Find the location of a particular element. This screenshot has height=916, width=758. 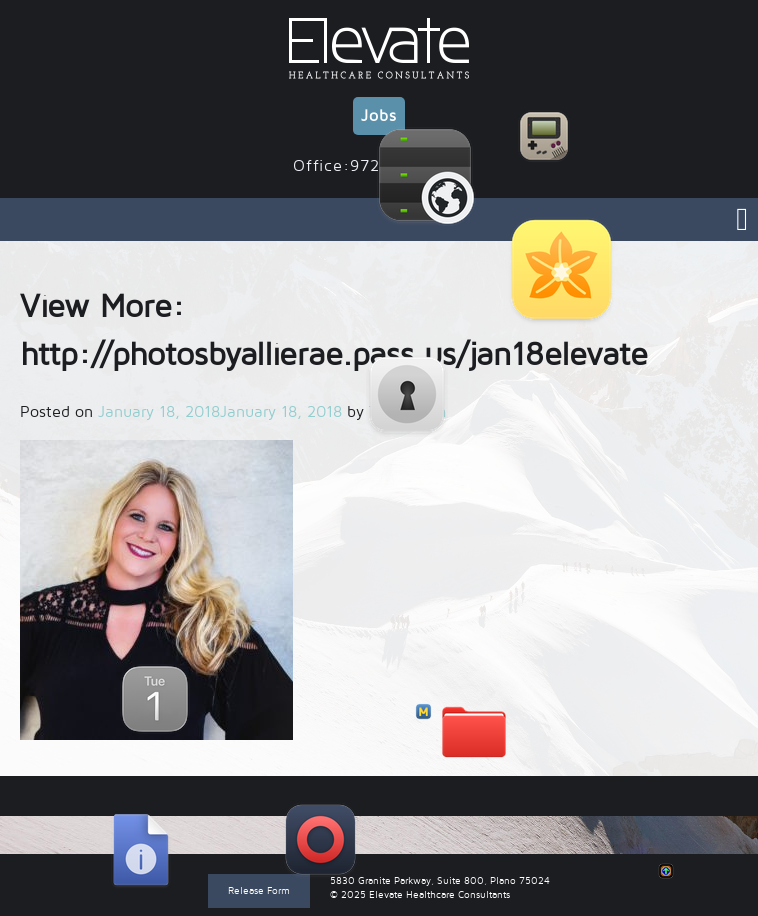

launch mullvad browser app is located at coordinates (423, 711).